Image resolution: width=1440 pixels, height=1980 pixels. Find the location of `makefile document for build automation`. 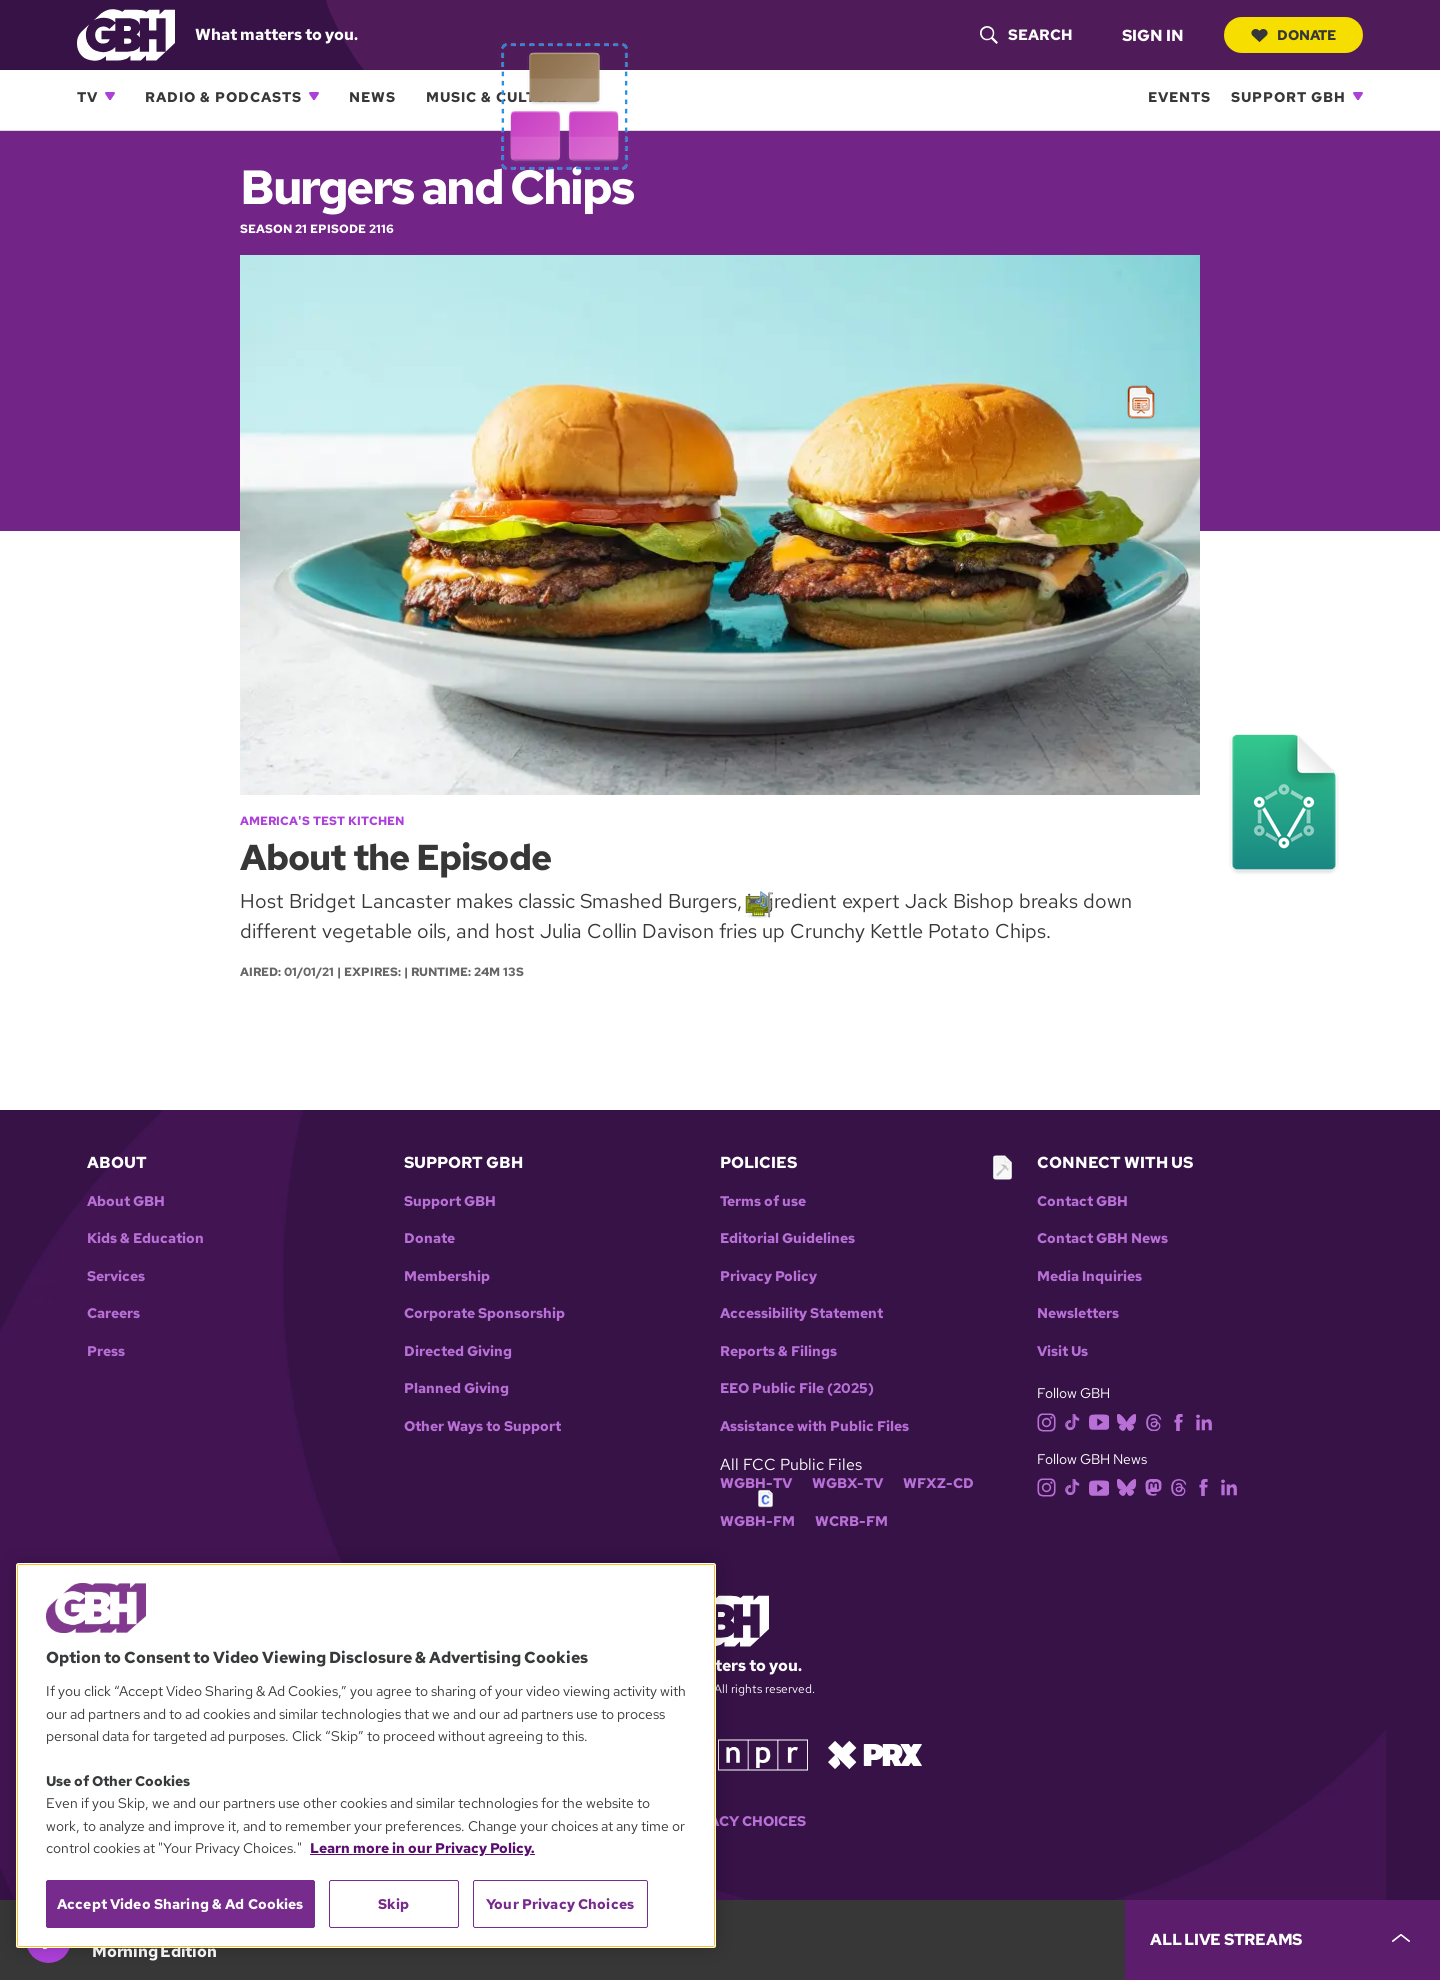

makefile document for build automation is located at coordinates (1002, 1167).